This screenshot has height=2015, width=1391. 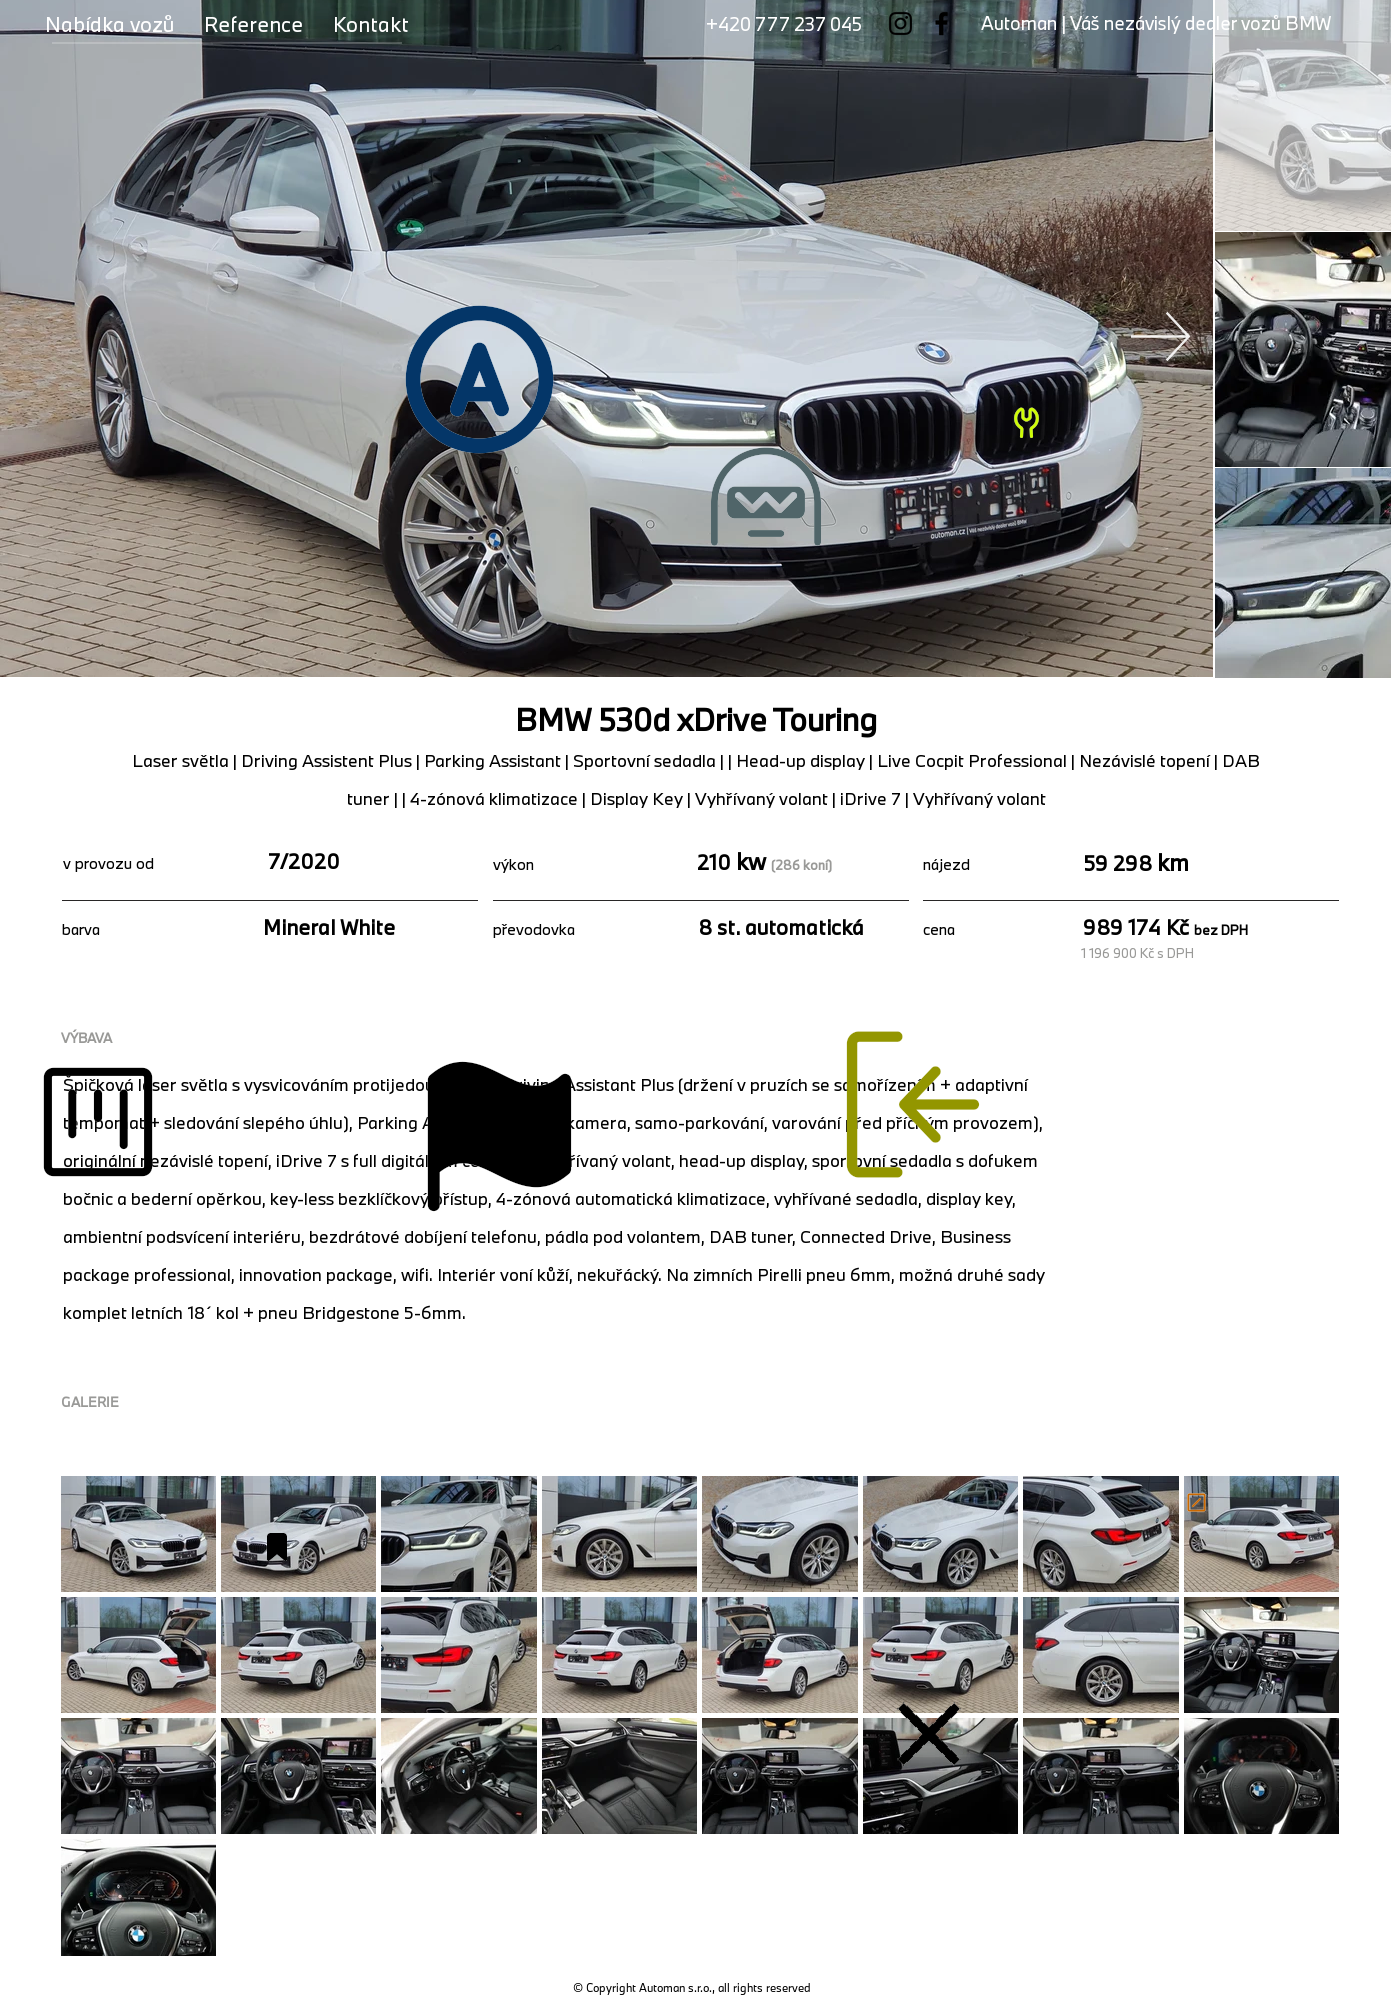 What do you see at coordinates (493, 1133) in the screenshot?
I see `flag or bookmark an item for follow-up` at bounding box center [493, 1133].